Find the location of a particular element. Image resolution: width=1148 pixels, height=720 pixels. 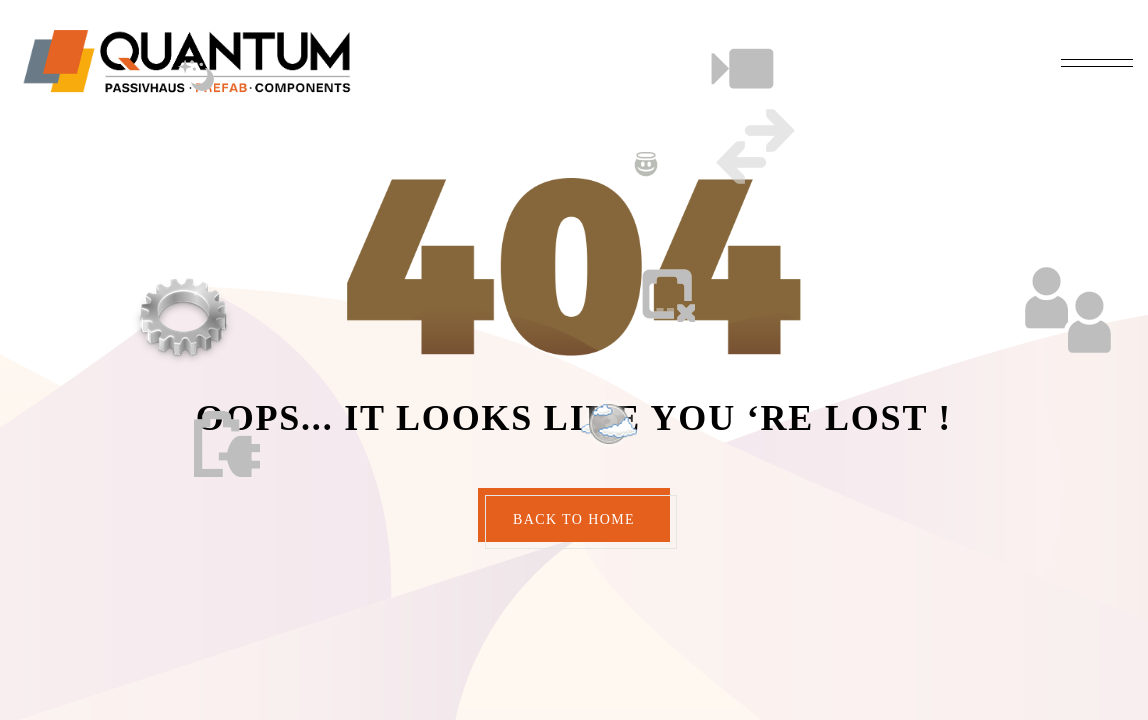

indicates idle network activity is located at coordinates (755, 146).